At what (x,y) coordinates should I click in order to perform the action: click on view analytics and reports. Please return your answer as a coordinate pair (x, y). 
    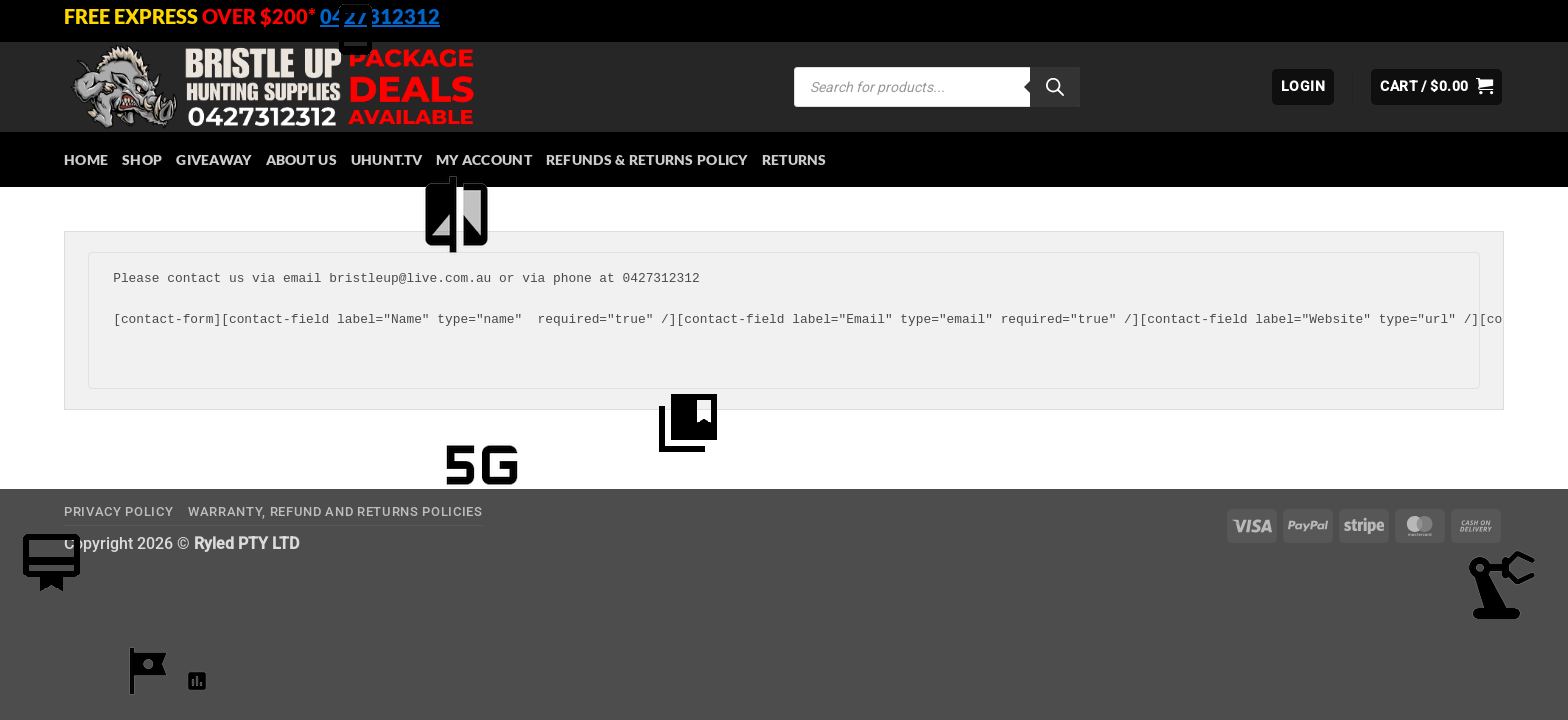
    Looking at the image, I should click on (197, 681).